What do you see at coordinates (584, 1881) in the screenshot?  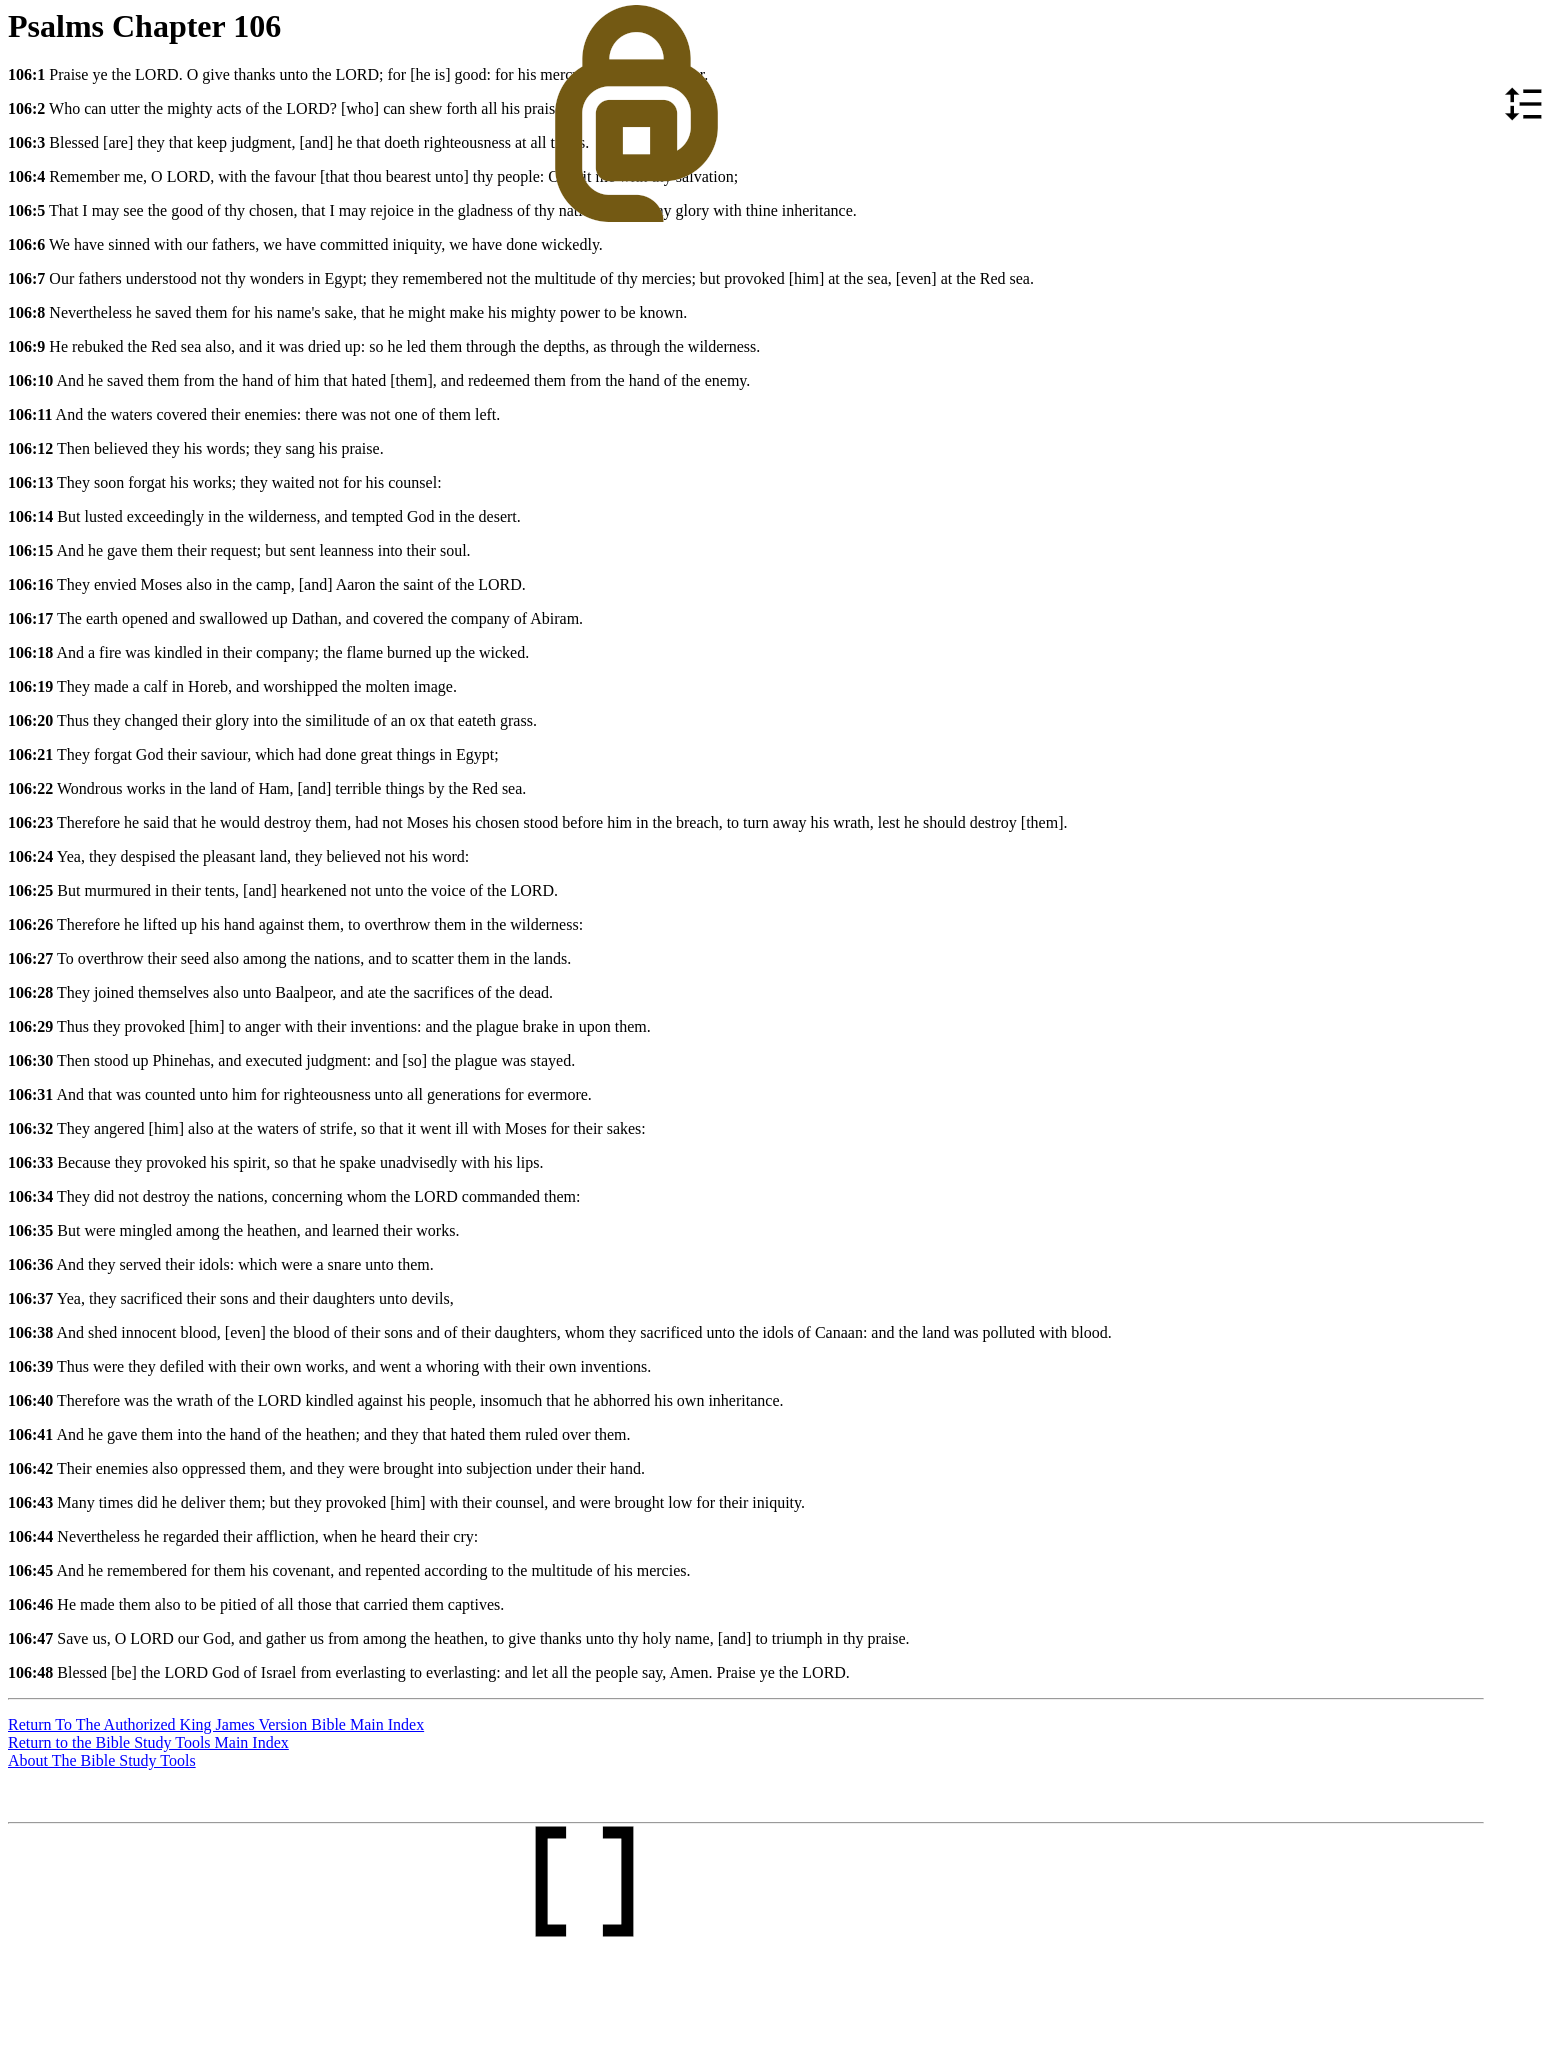 I see `access code editor or development tools` at bounding box center [584, 1881].